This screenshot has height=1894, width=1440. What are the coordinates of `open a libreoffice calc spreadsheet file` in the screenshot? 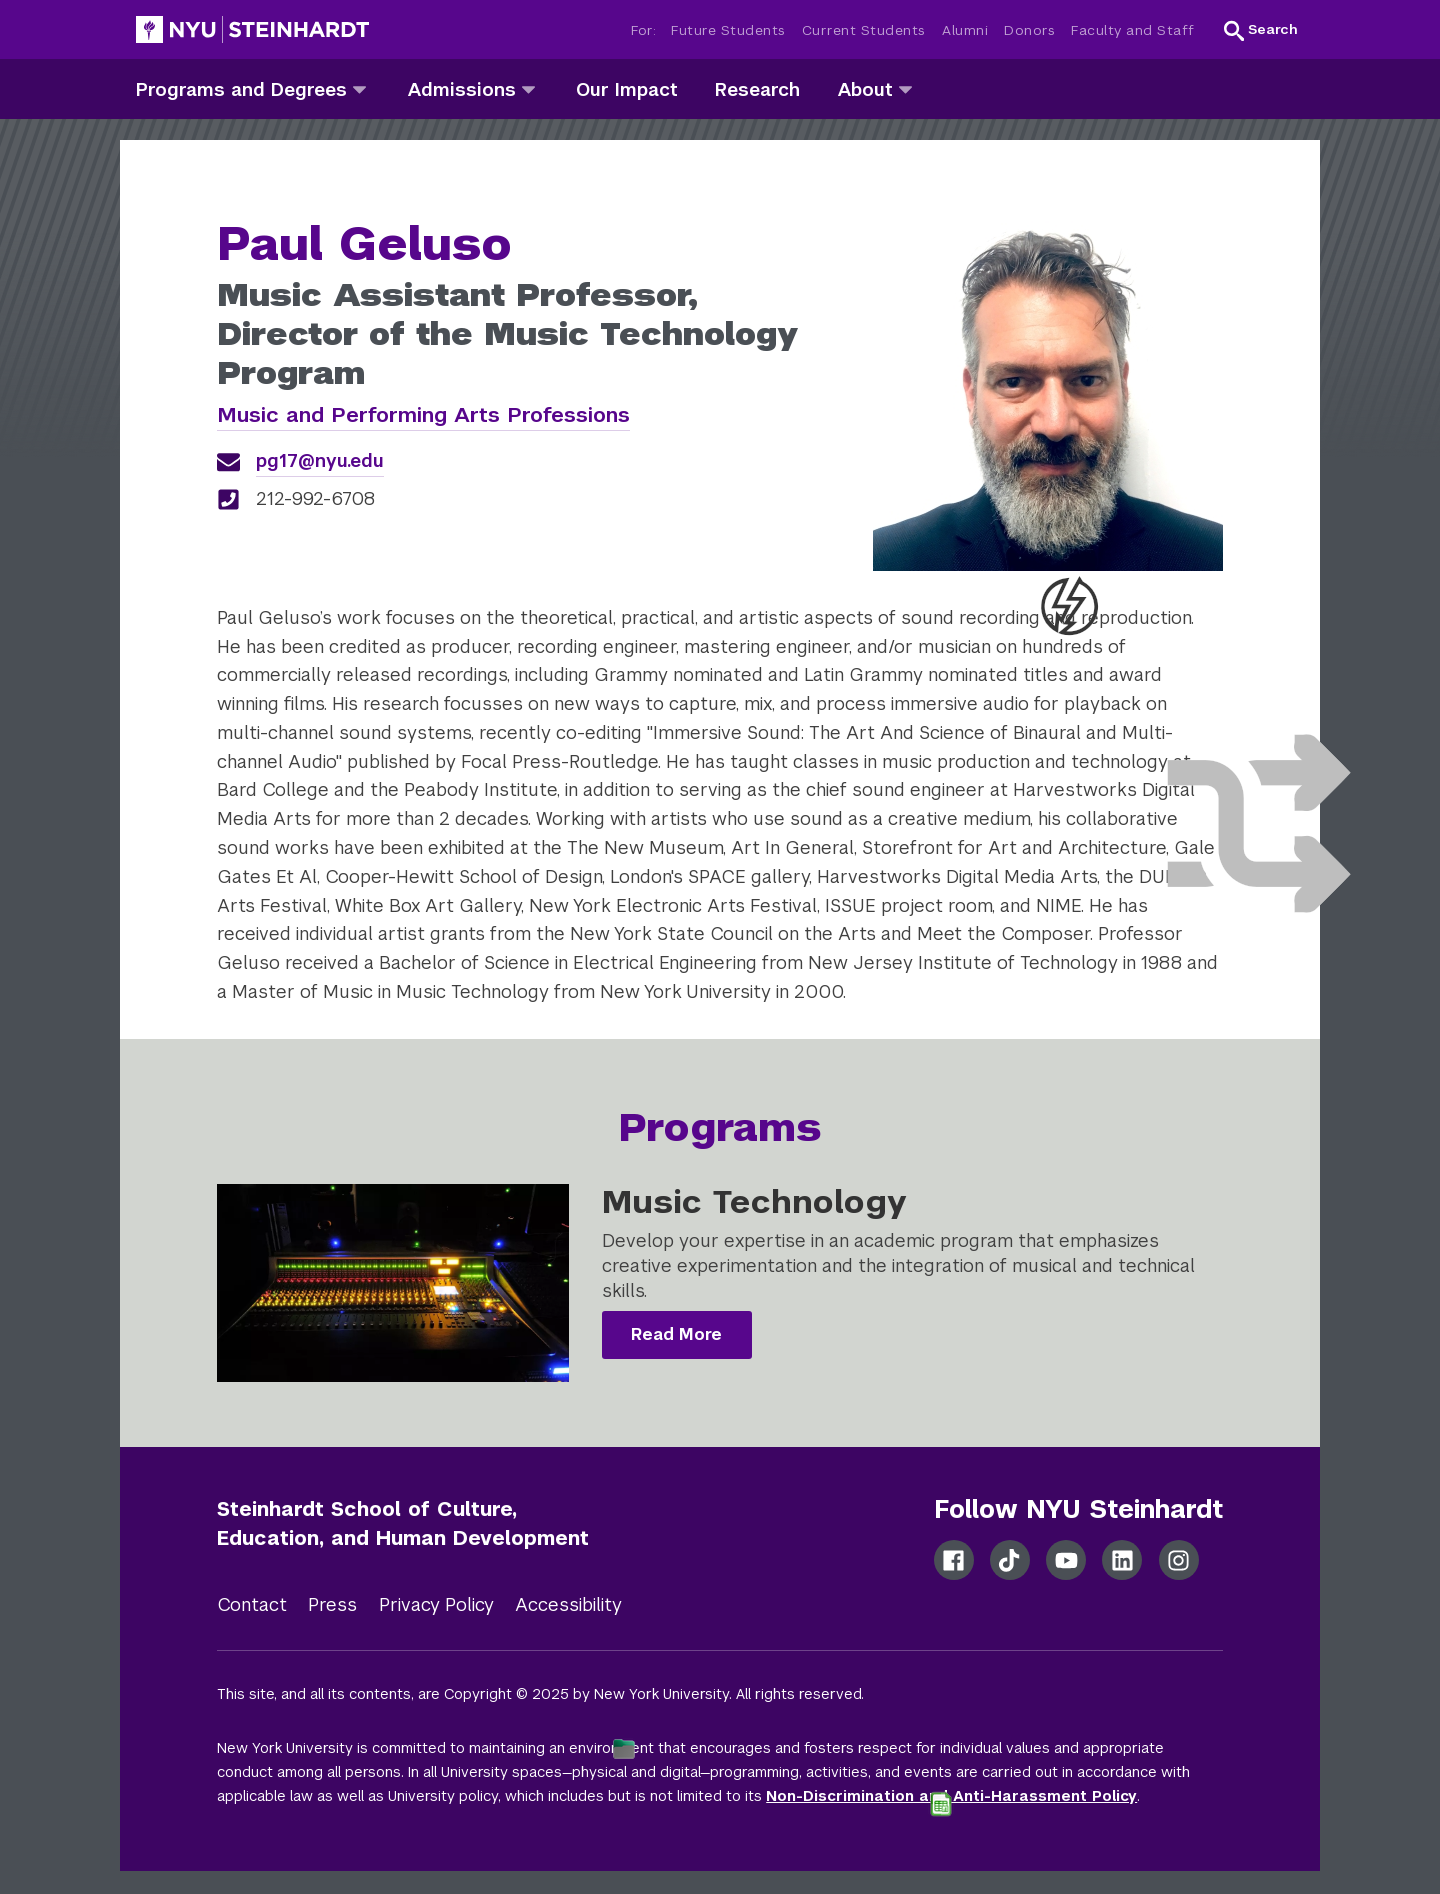 It's located at (941, 1804).